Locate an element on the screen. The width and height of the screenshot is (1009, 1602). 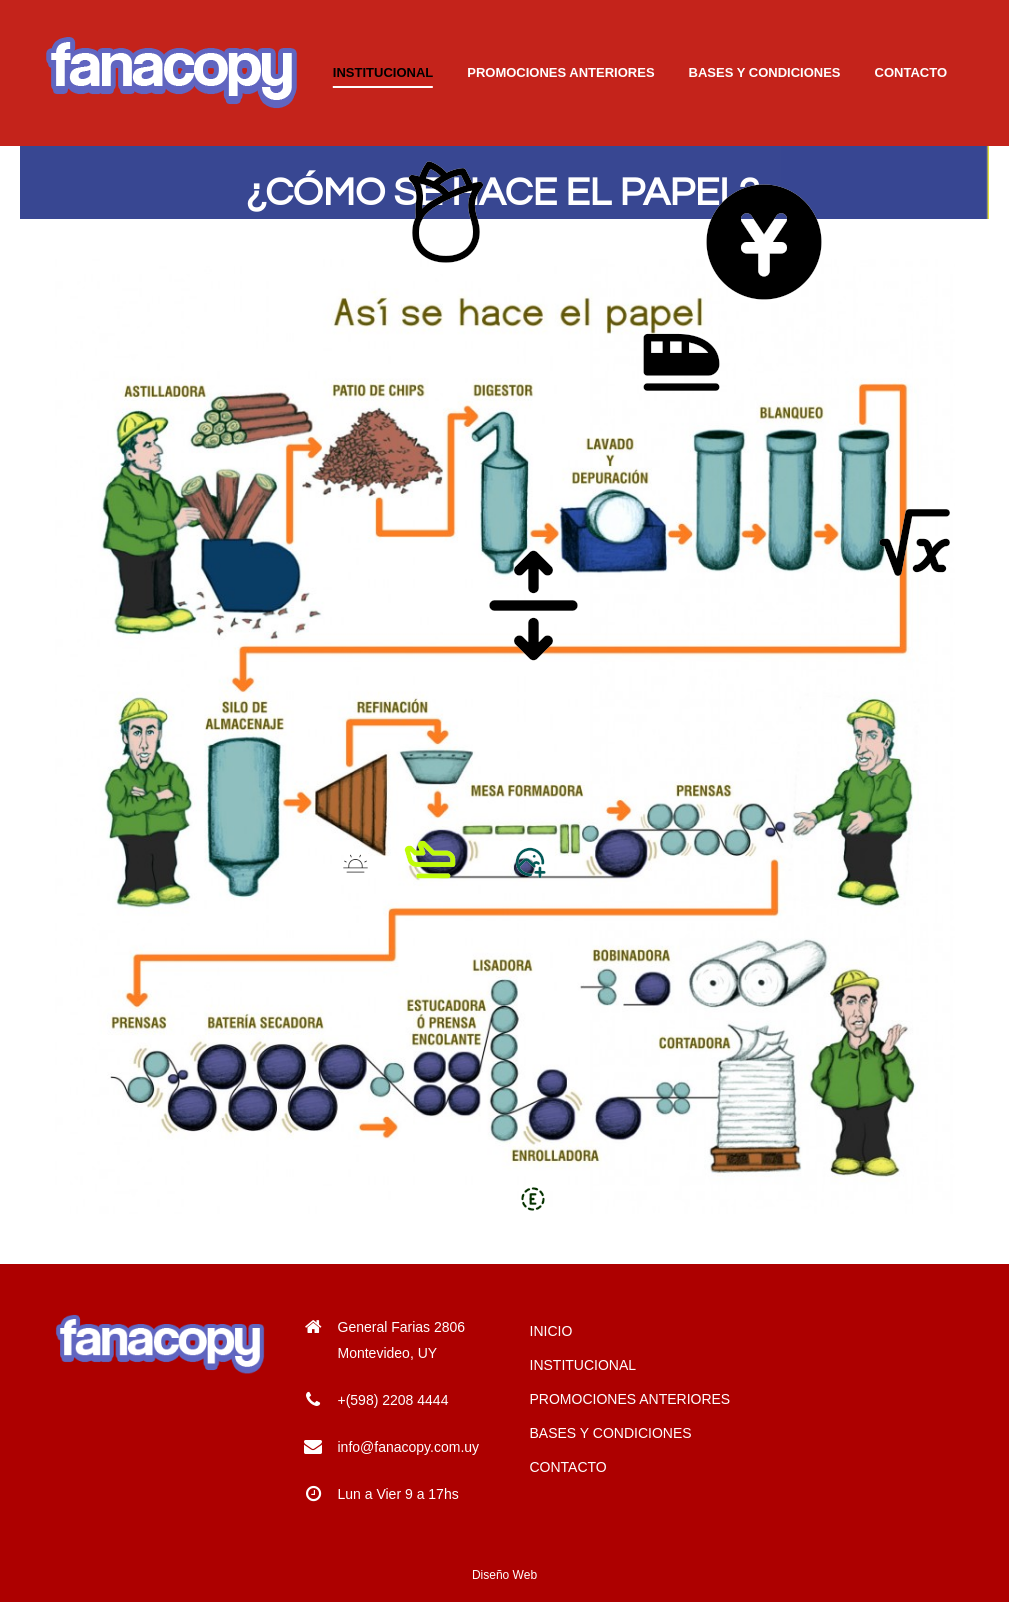
view flight status or tracking is located at coordinates (430, 858).